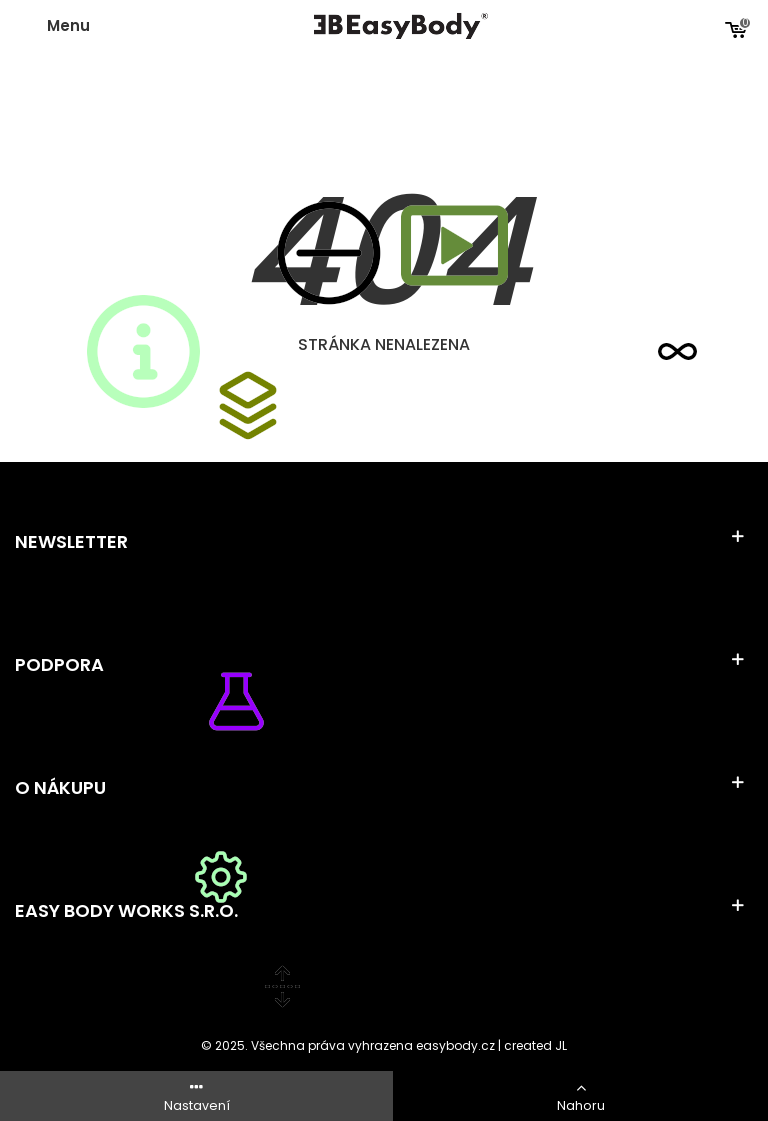  Describe the element at coordinates (248, 406) in the screenshot. I see `view stacked layers or items` at that location.